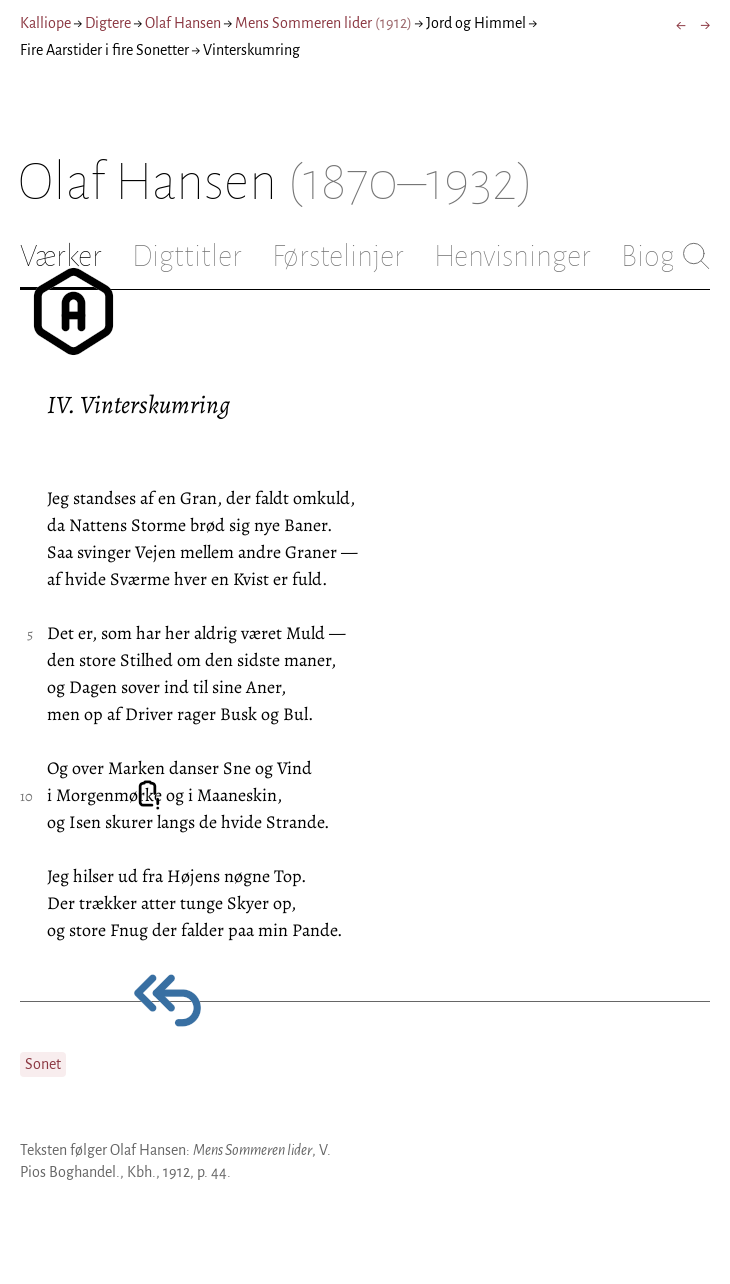 This screenshot has height=1284, width=730. I want to click on undo multiple actions, so click(167, 1000).